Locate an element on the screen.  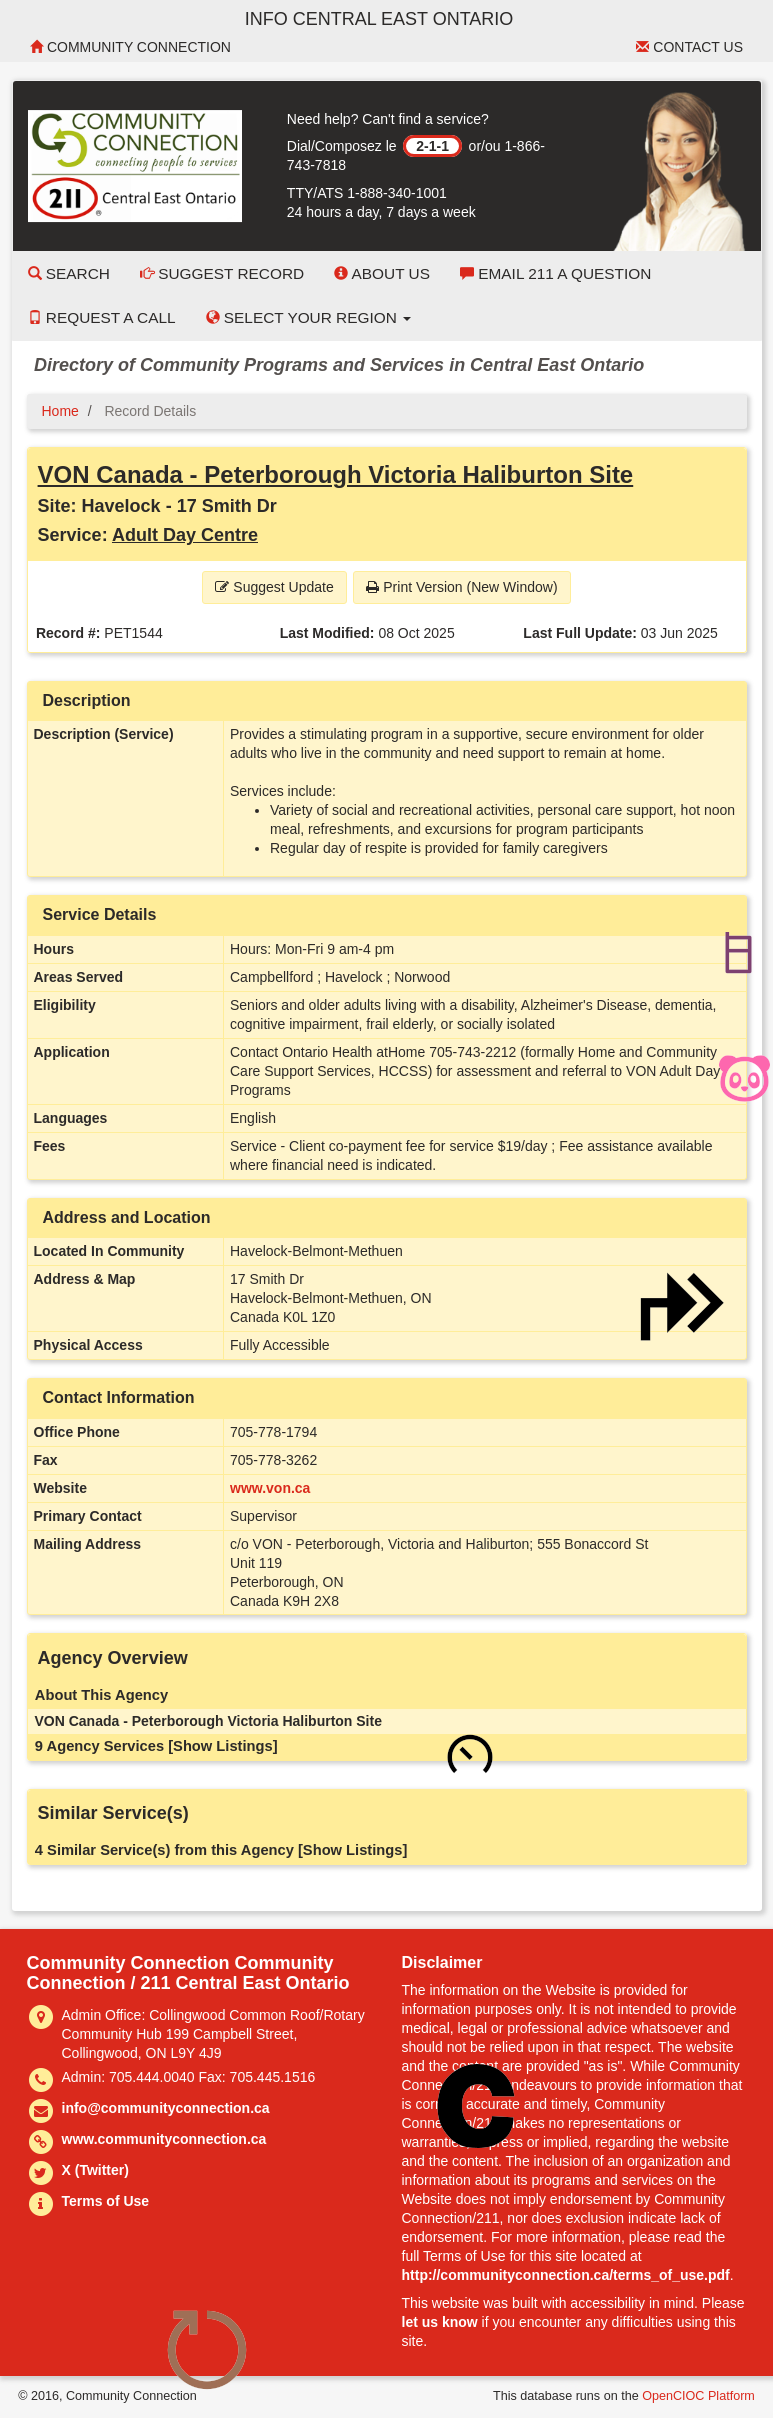
reset or restore to default settings is located at coordinates (207, 2350).